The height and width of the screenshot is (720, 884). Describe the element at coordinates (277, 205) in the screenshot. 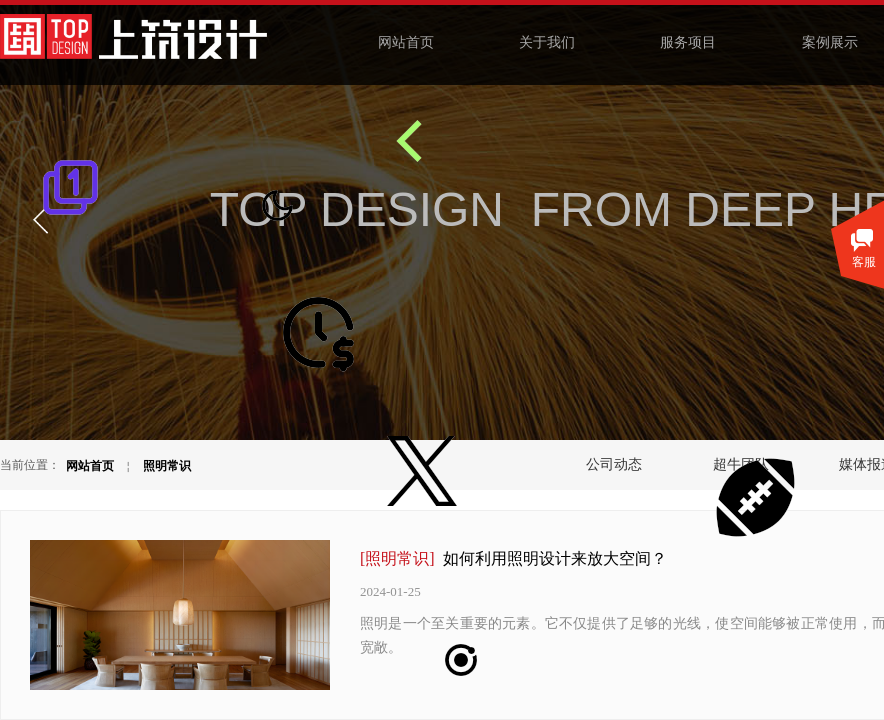

I see `toggle dark mode or night theme` at that location.